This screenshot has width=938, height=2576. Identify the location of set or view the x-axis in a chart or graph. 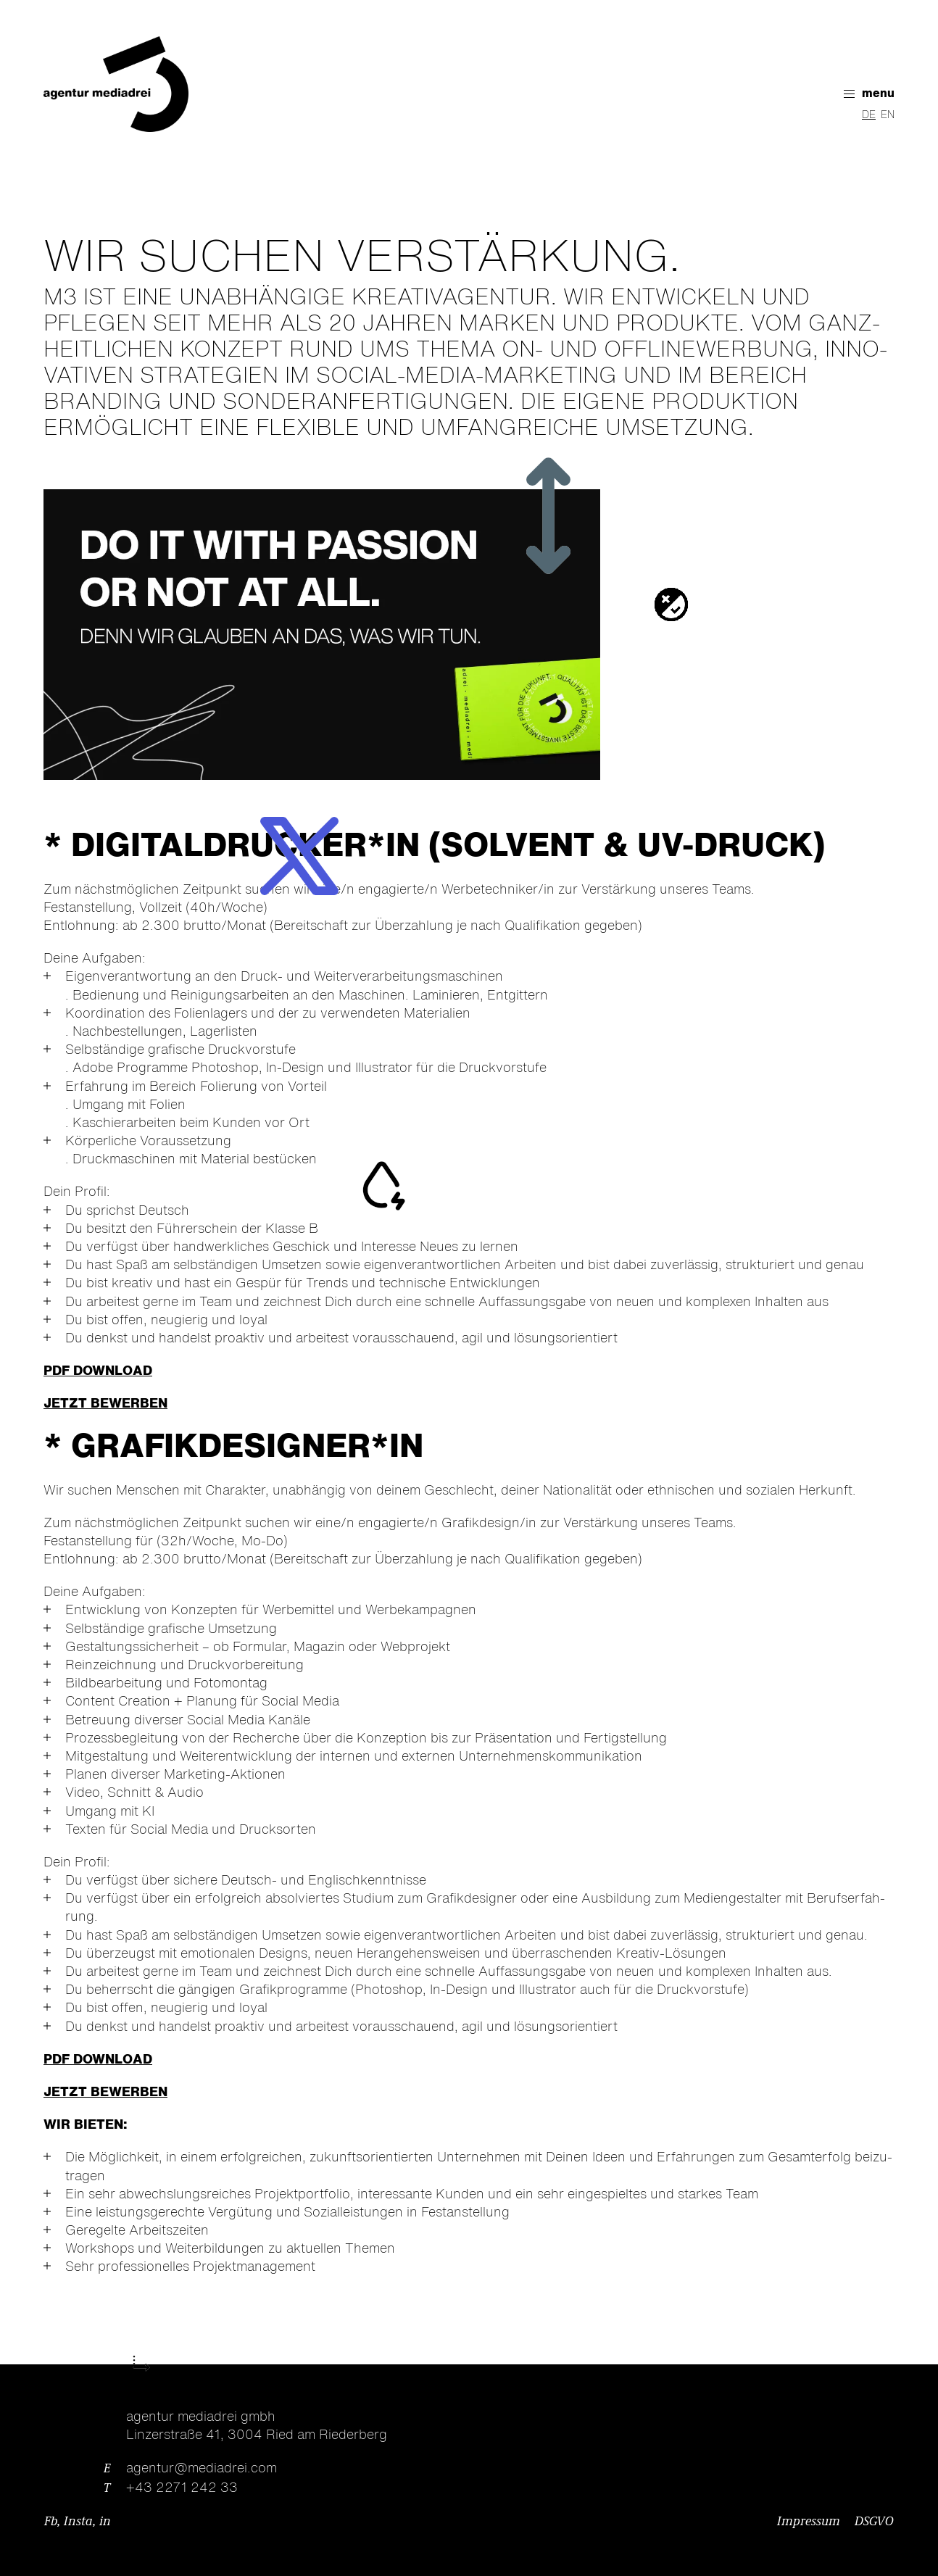
(141, 2363).